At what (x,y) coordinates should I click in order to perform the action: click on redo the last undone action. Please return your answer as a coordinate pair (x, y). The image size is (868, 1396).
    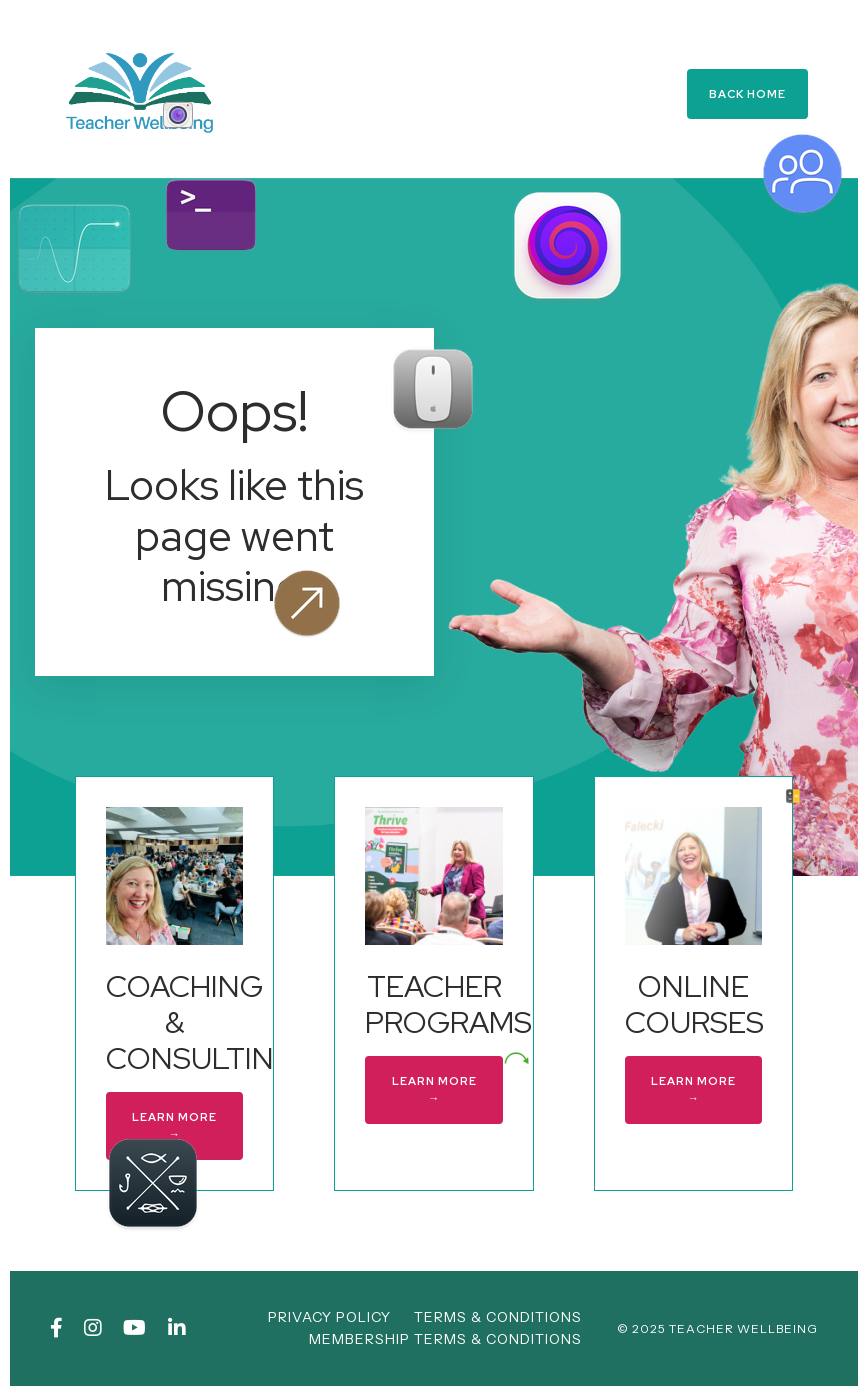
    Looking at the image, I should click on (516, 1058).